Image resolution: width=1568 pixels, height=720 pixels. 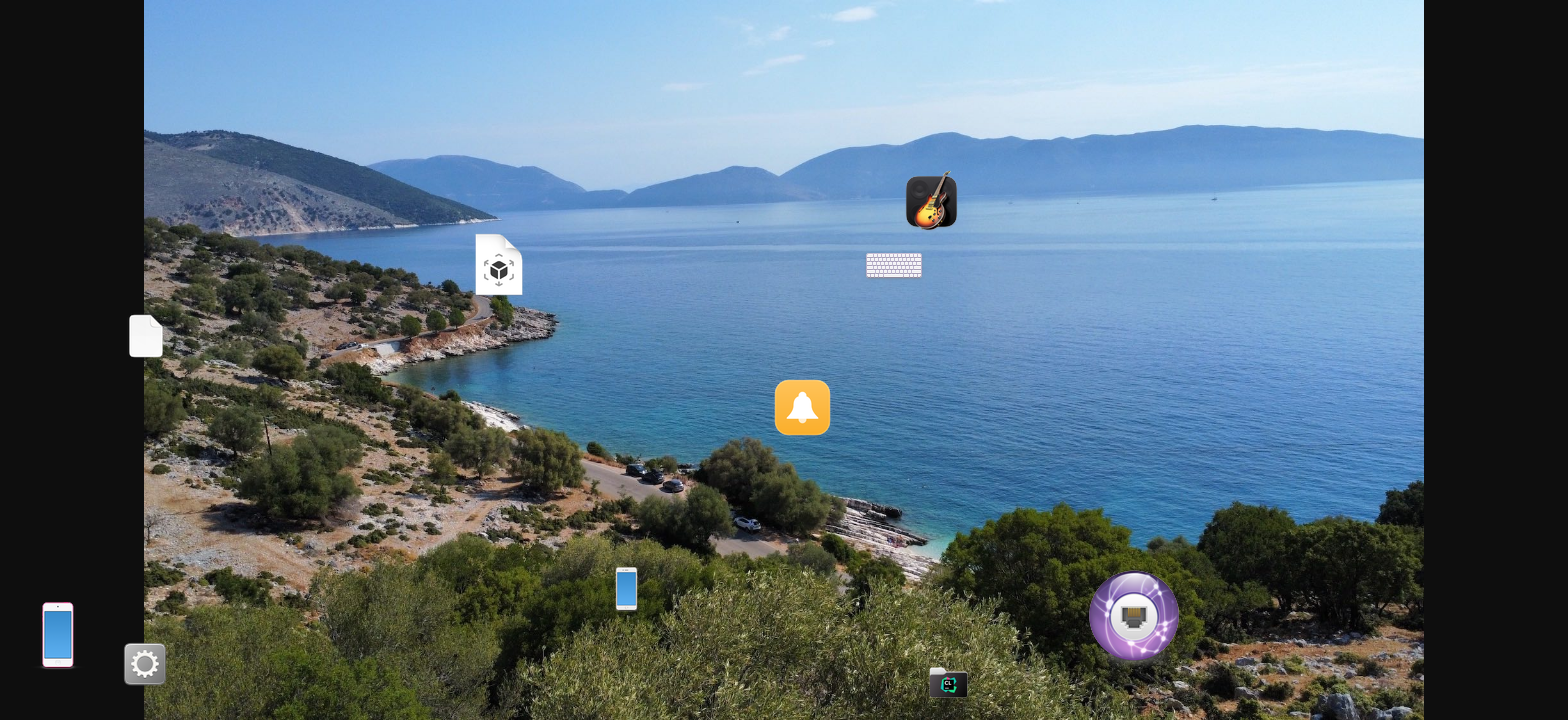 What do you see at coordinates (1134, 621) in the screenshot?
I see `connect to a network` at bounding box center [1134, 621].